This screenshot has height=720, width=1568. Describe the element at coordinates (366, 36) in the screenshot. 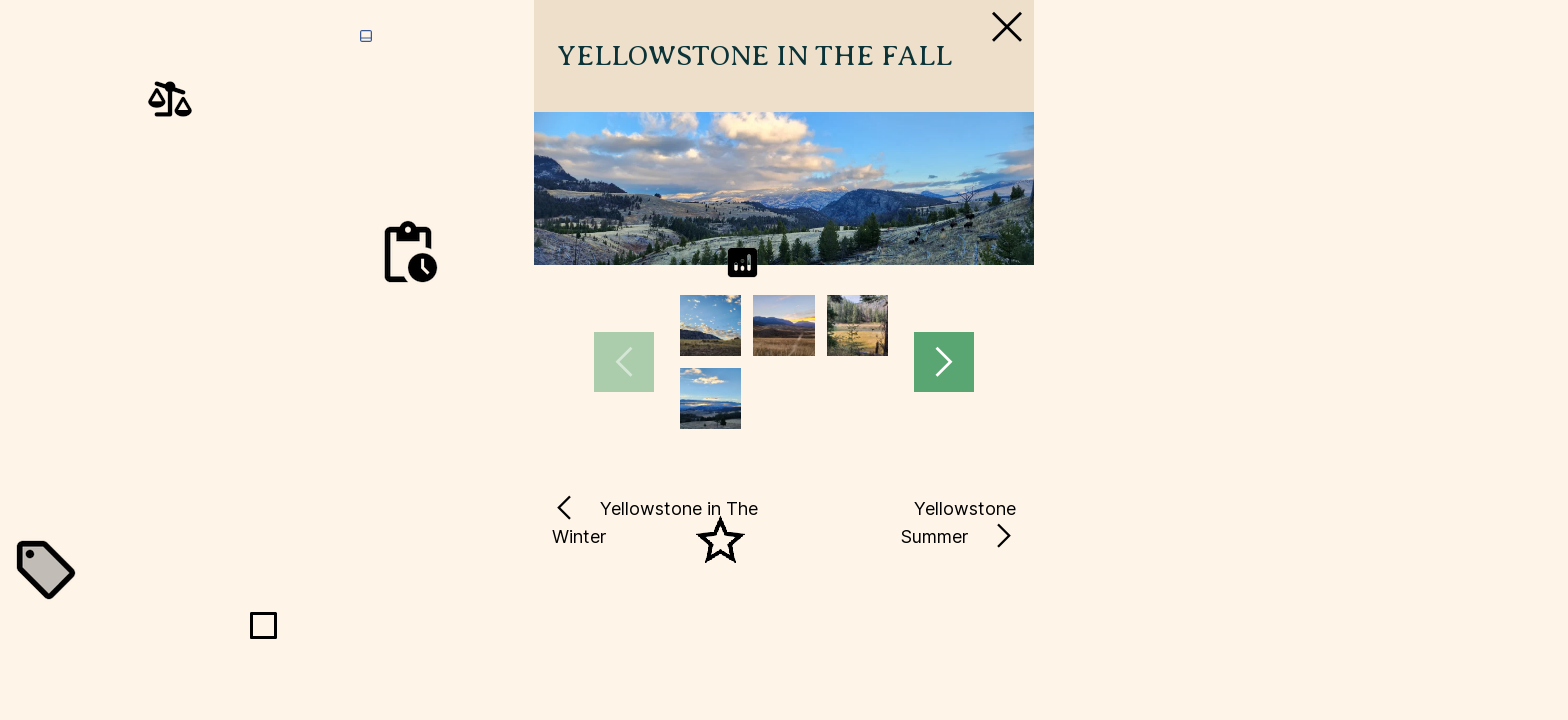

I see `toggle bottom navigation bar visibility` at that location.